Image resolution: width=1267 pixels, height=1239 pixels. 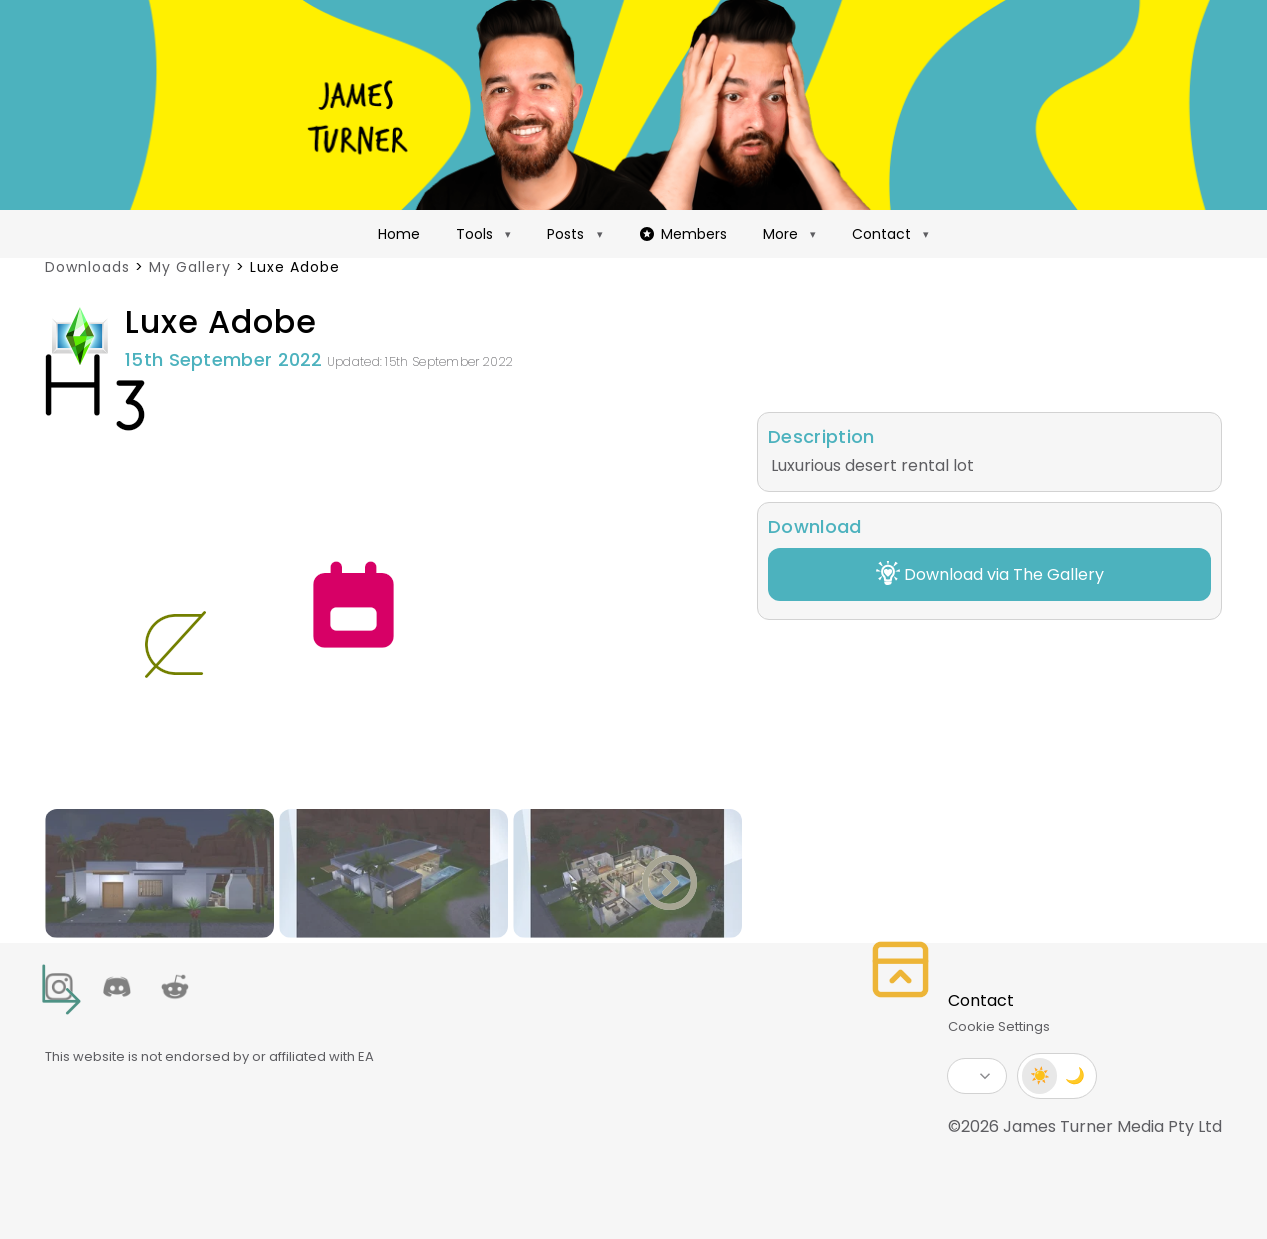 I want to click on indicates a set is not a subset of another in mathematical notation, so click(x=175, y=644).